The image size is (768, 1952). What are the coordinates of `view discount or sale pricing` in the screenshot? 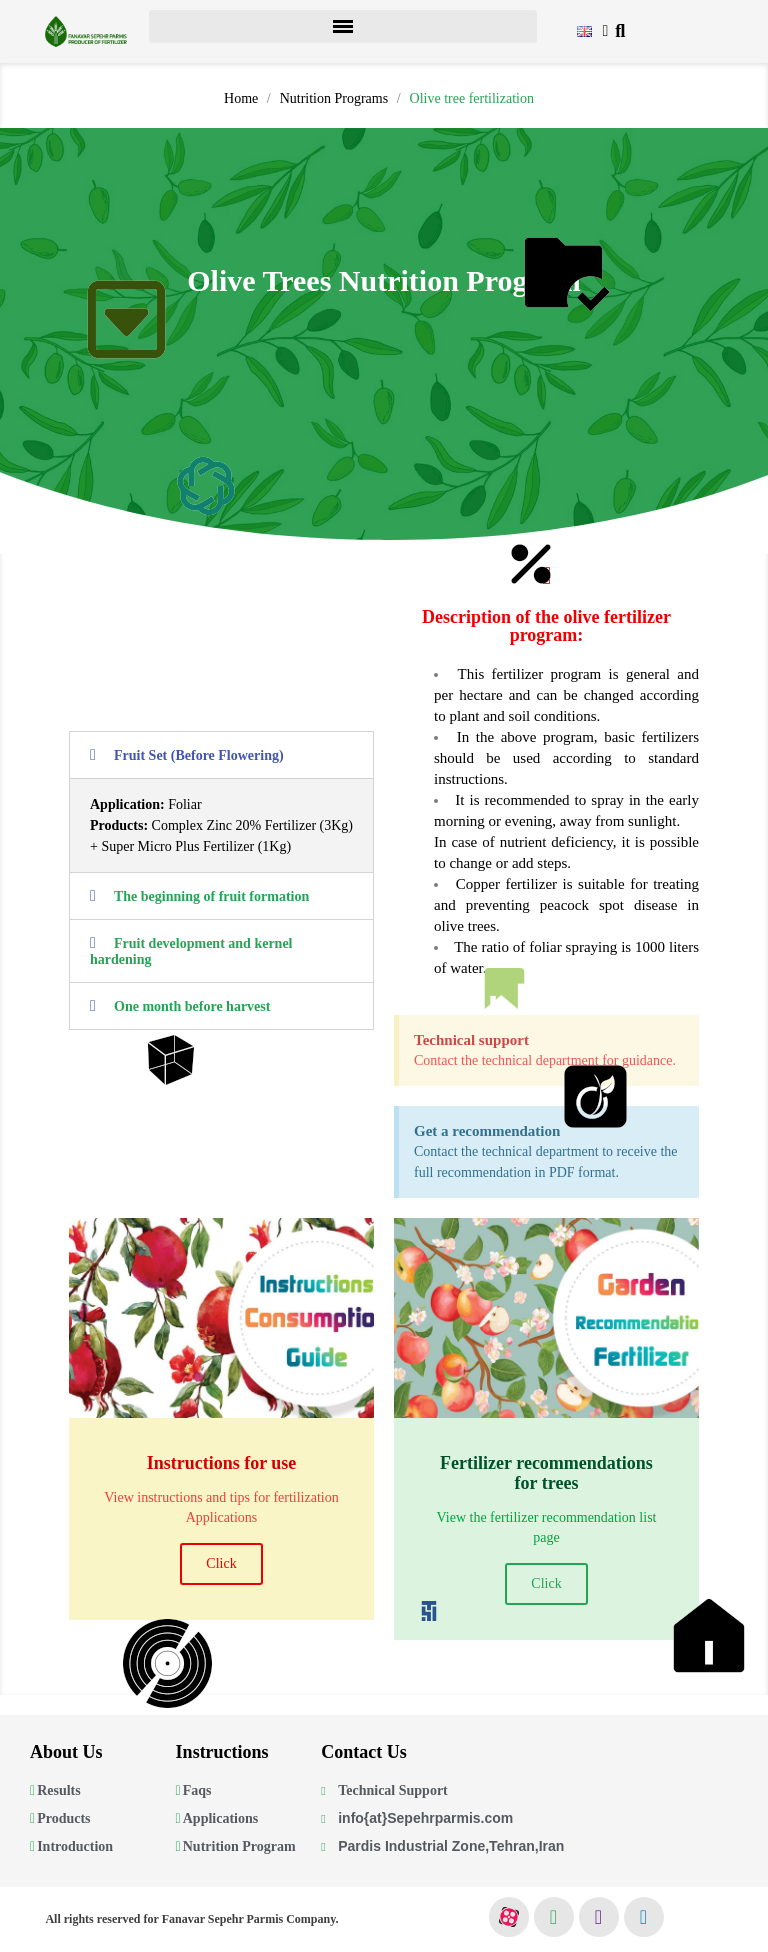 It's located at (531, 564).